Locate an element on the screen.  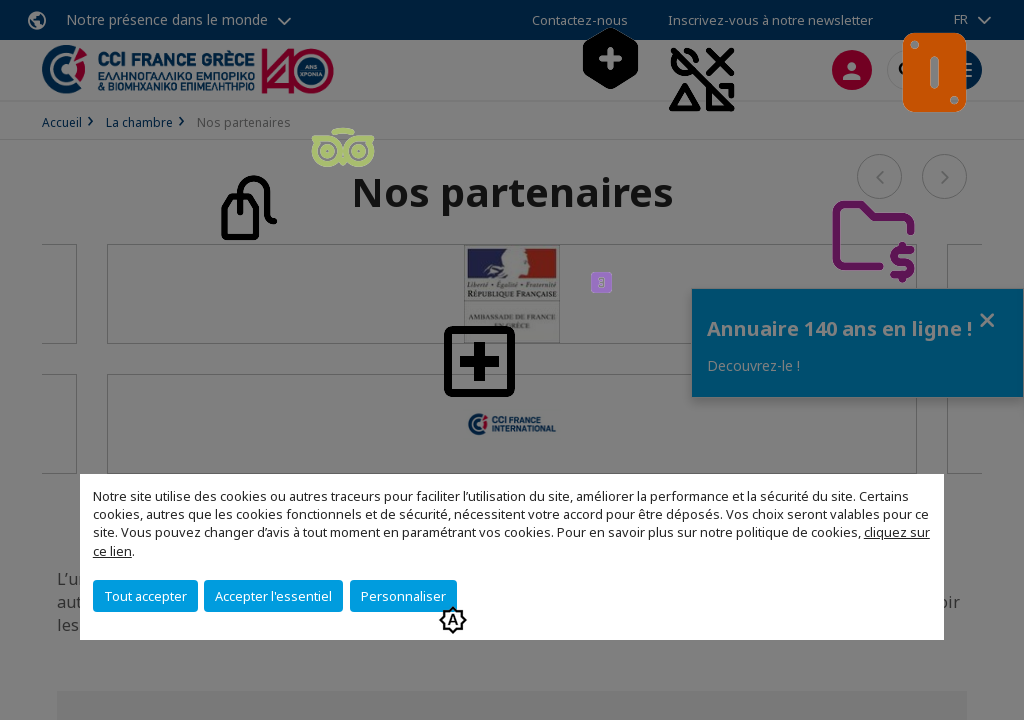
view tripadvisor reviews and ratings is located at coordinates (343, 147).